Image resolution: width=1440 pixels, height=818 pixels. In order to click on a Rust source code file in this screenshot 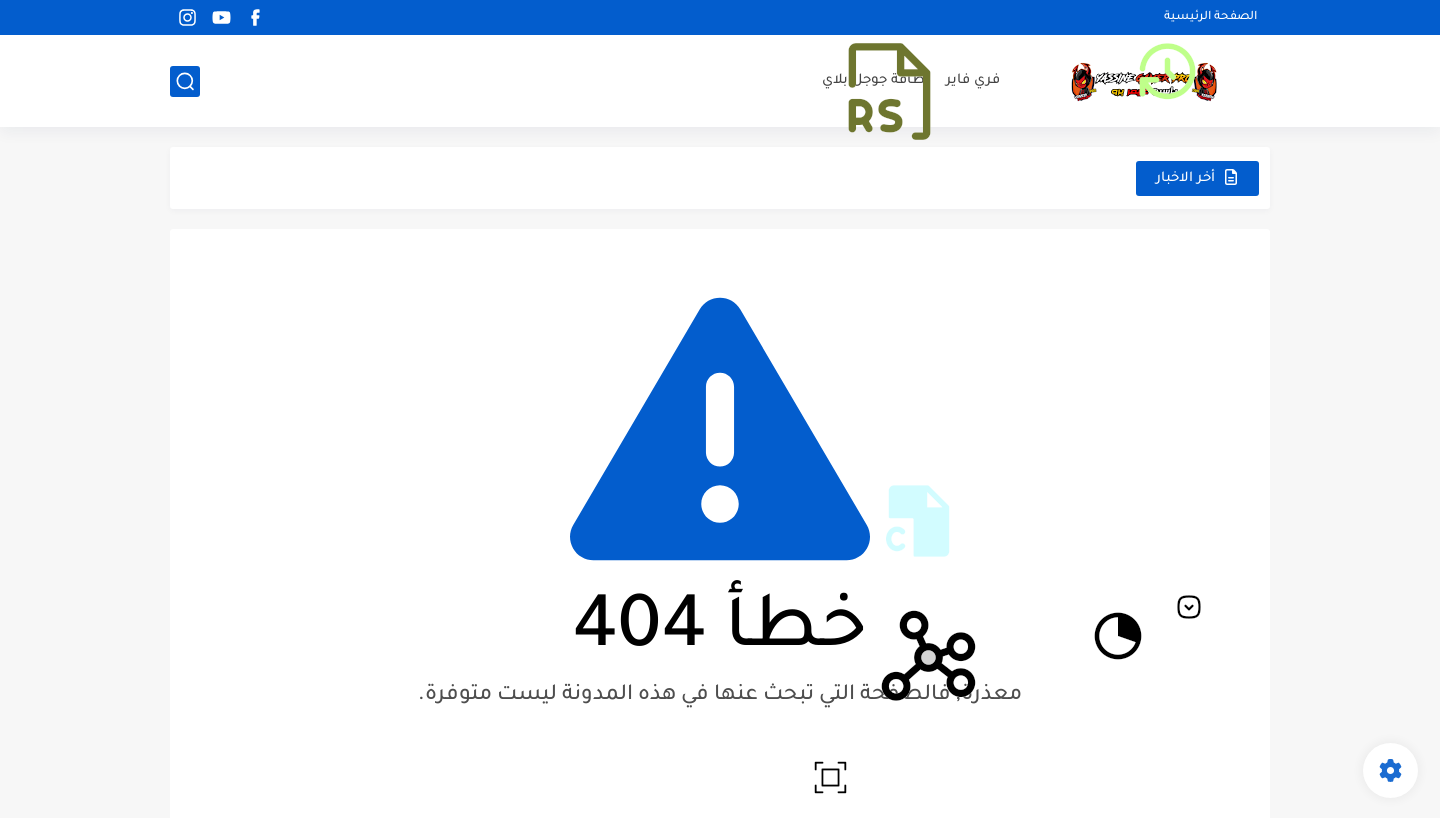, I will do `click(889, 91)`.